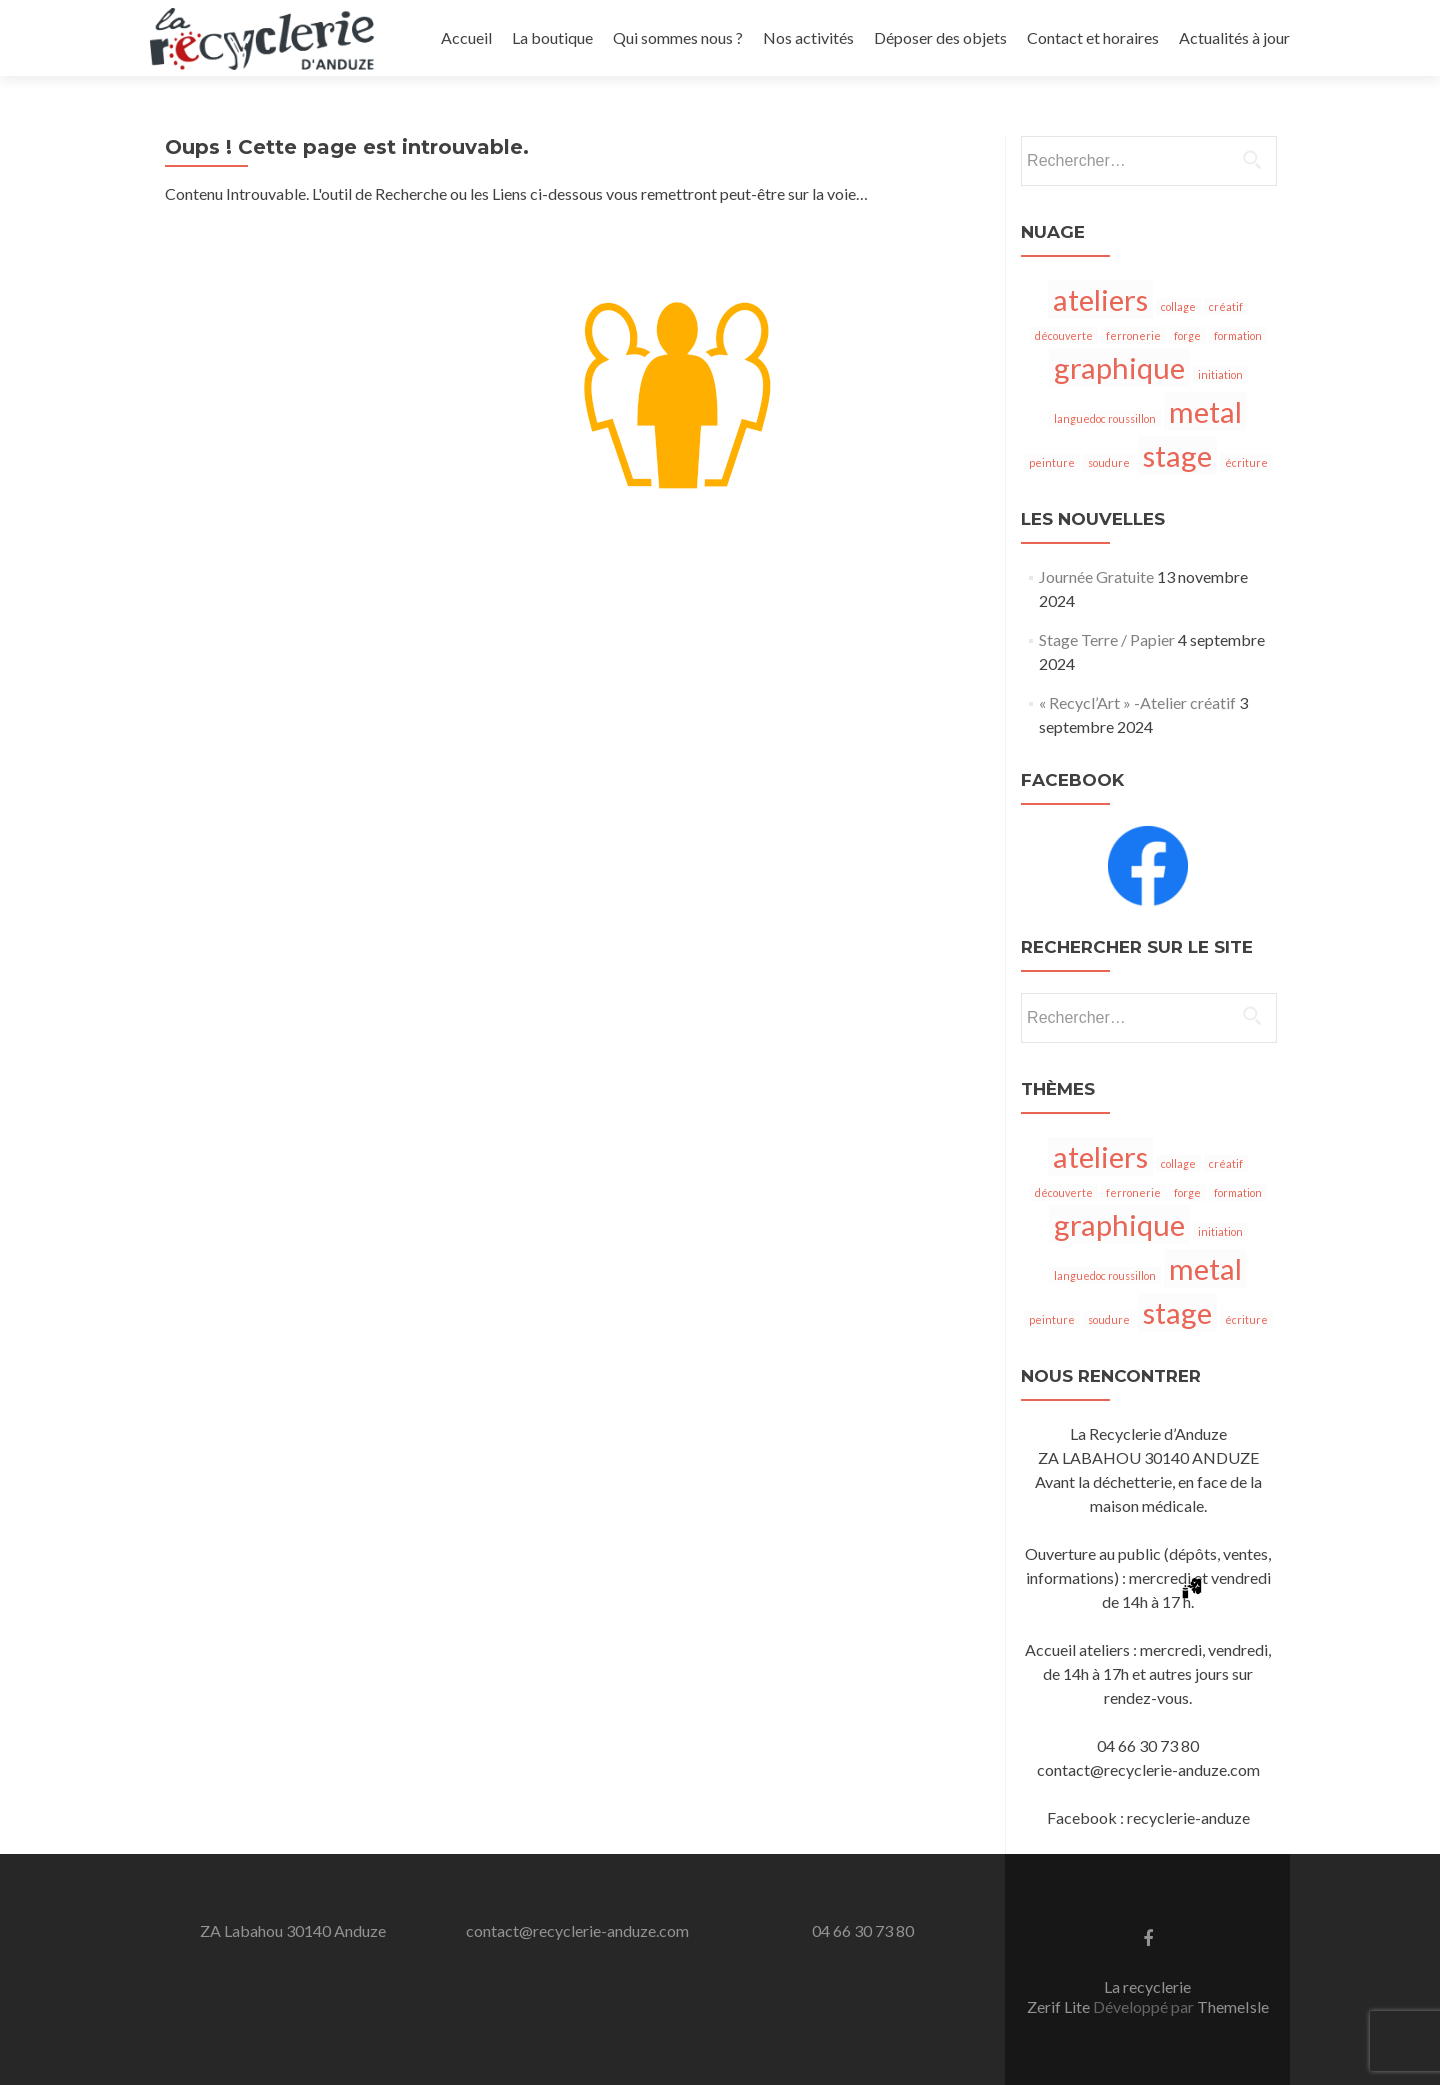 This screenshot has height=2085, width=1440. Describe the element at coordinates (1191, 1588) in the screenshot. I see `spray paint tool or graffiti feature` at that location.